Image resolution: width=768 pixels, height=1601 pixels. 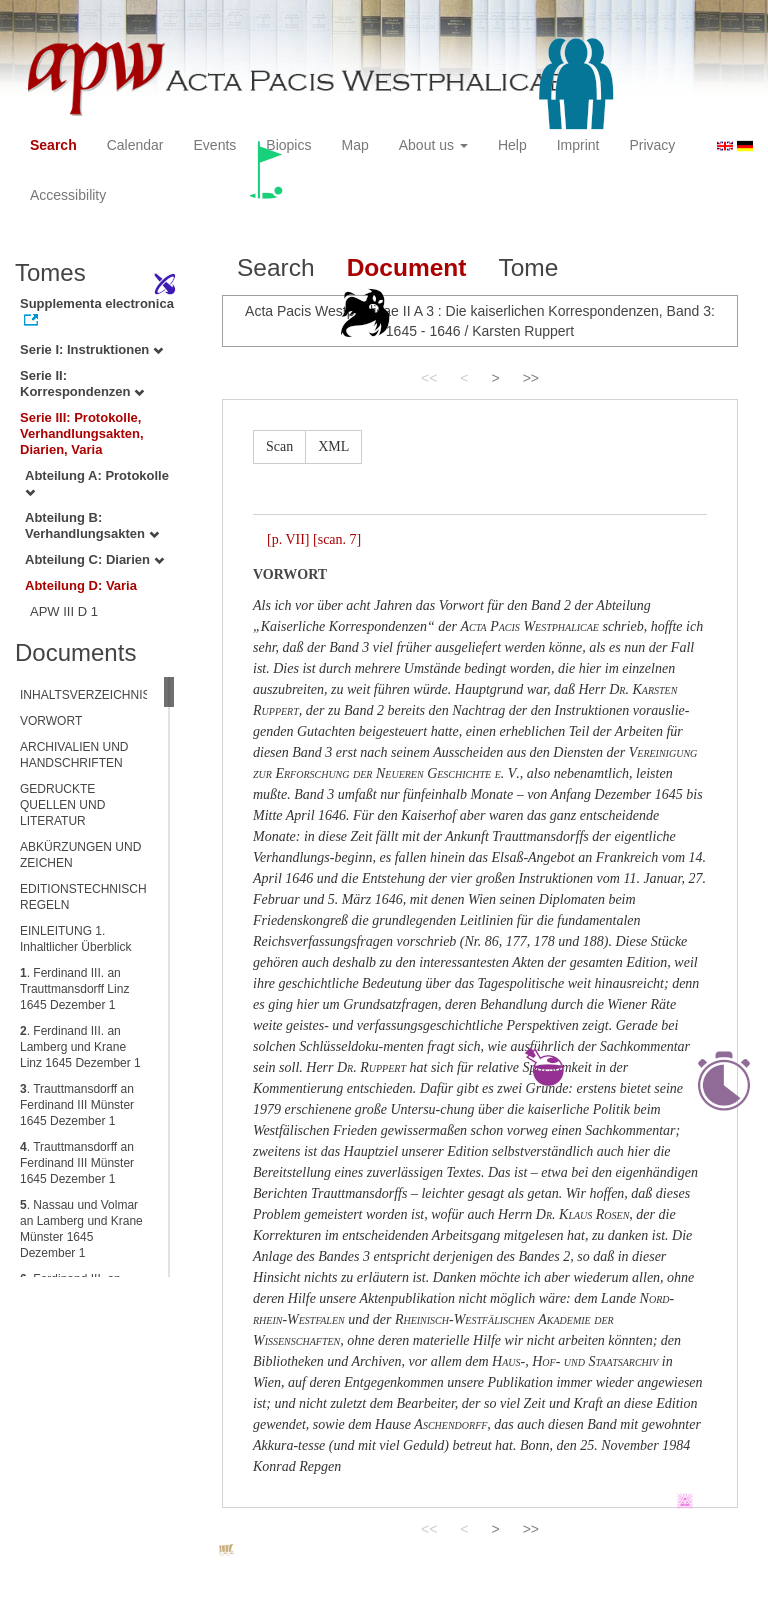 I want to click on backup or sync your team data, so click(x=576, y=83).